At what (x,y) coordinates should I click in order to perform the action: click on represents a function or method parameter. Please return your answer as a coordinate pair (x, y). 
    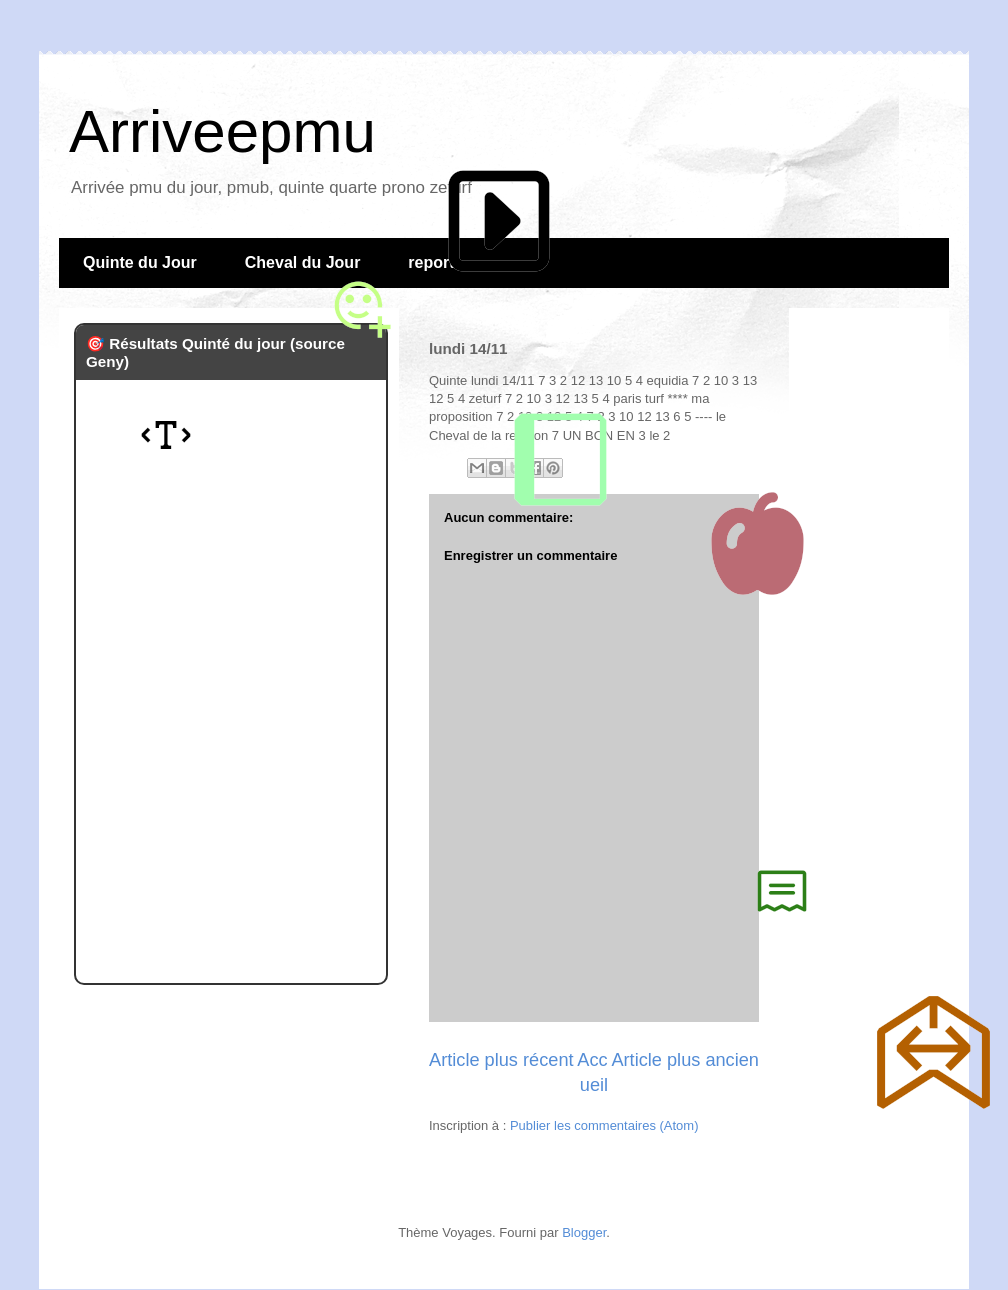
    Looking at the image, I should click on (166, 435).